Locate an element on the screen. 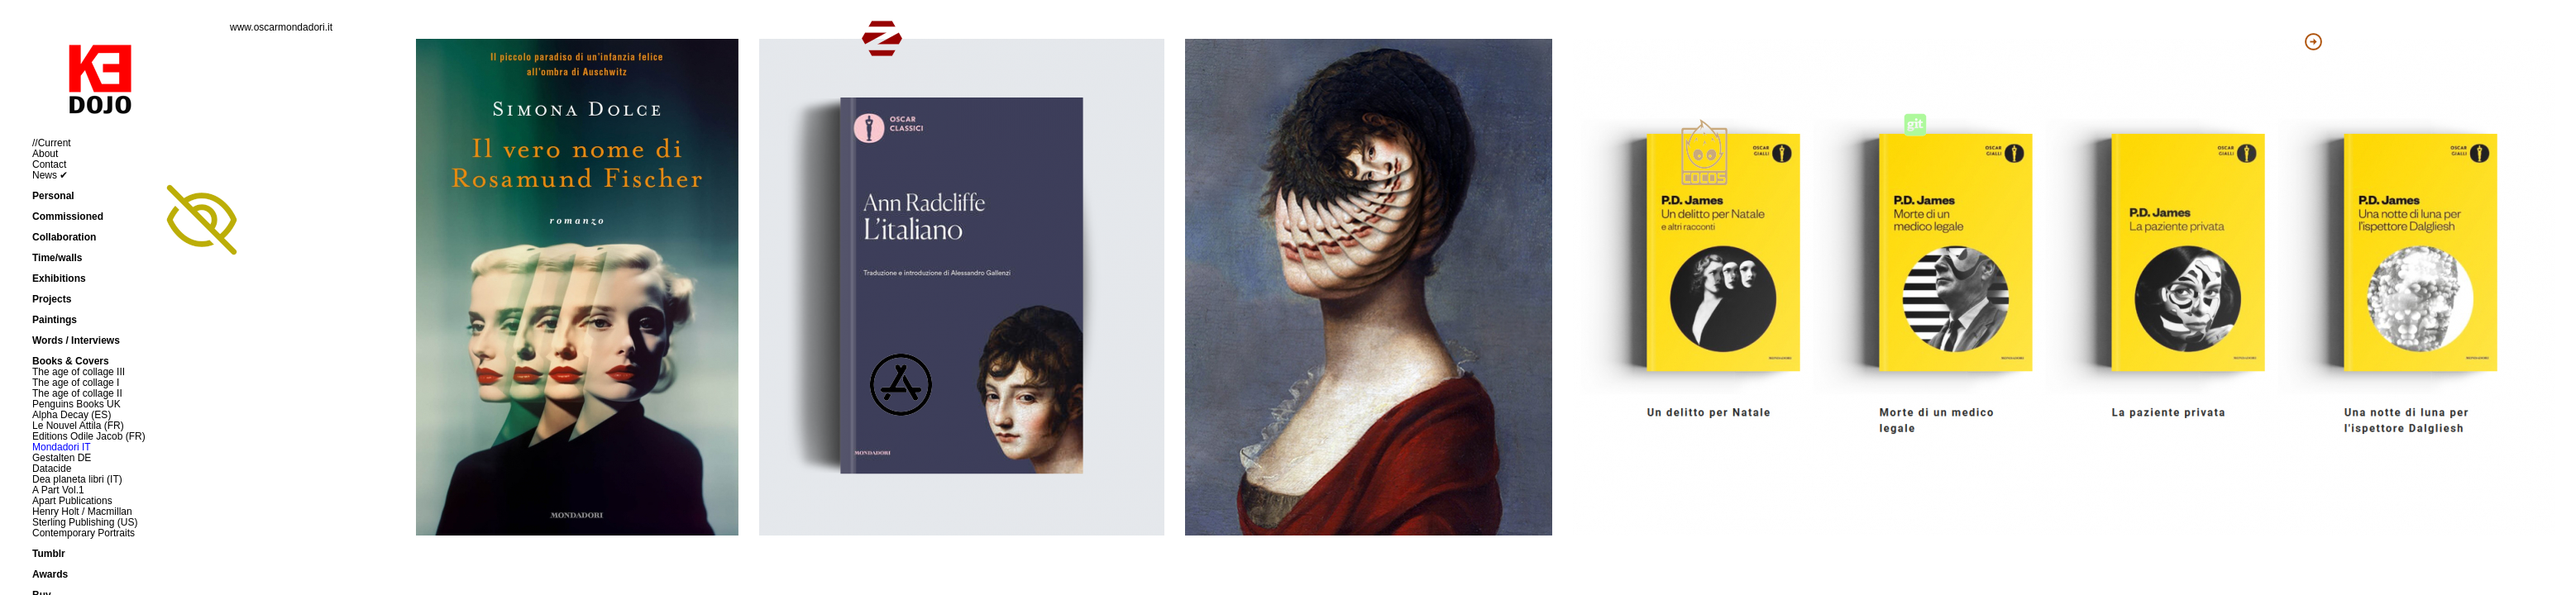  hide password or sensitive content is located at coordinates (202, 220).